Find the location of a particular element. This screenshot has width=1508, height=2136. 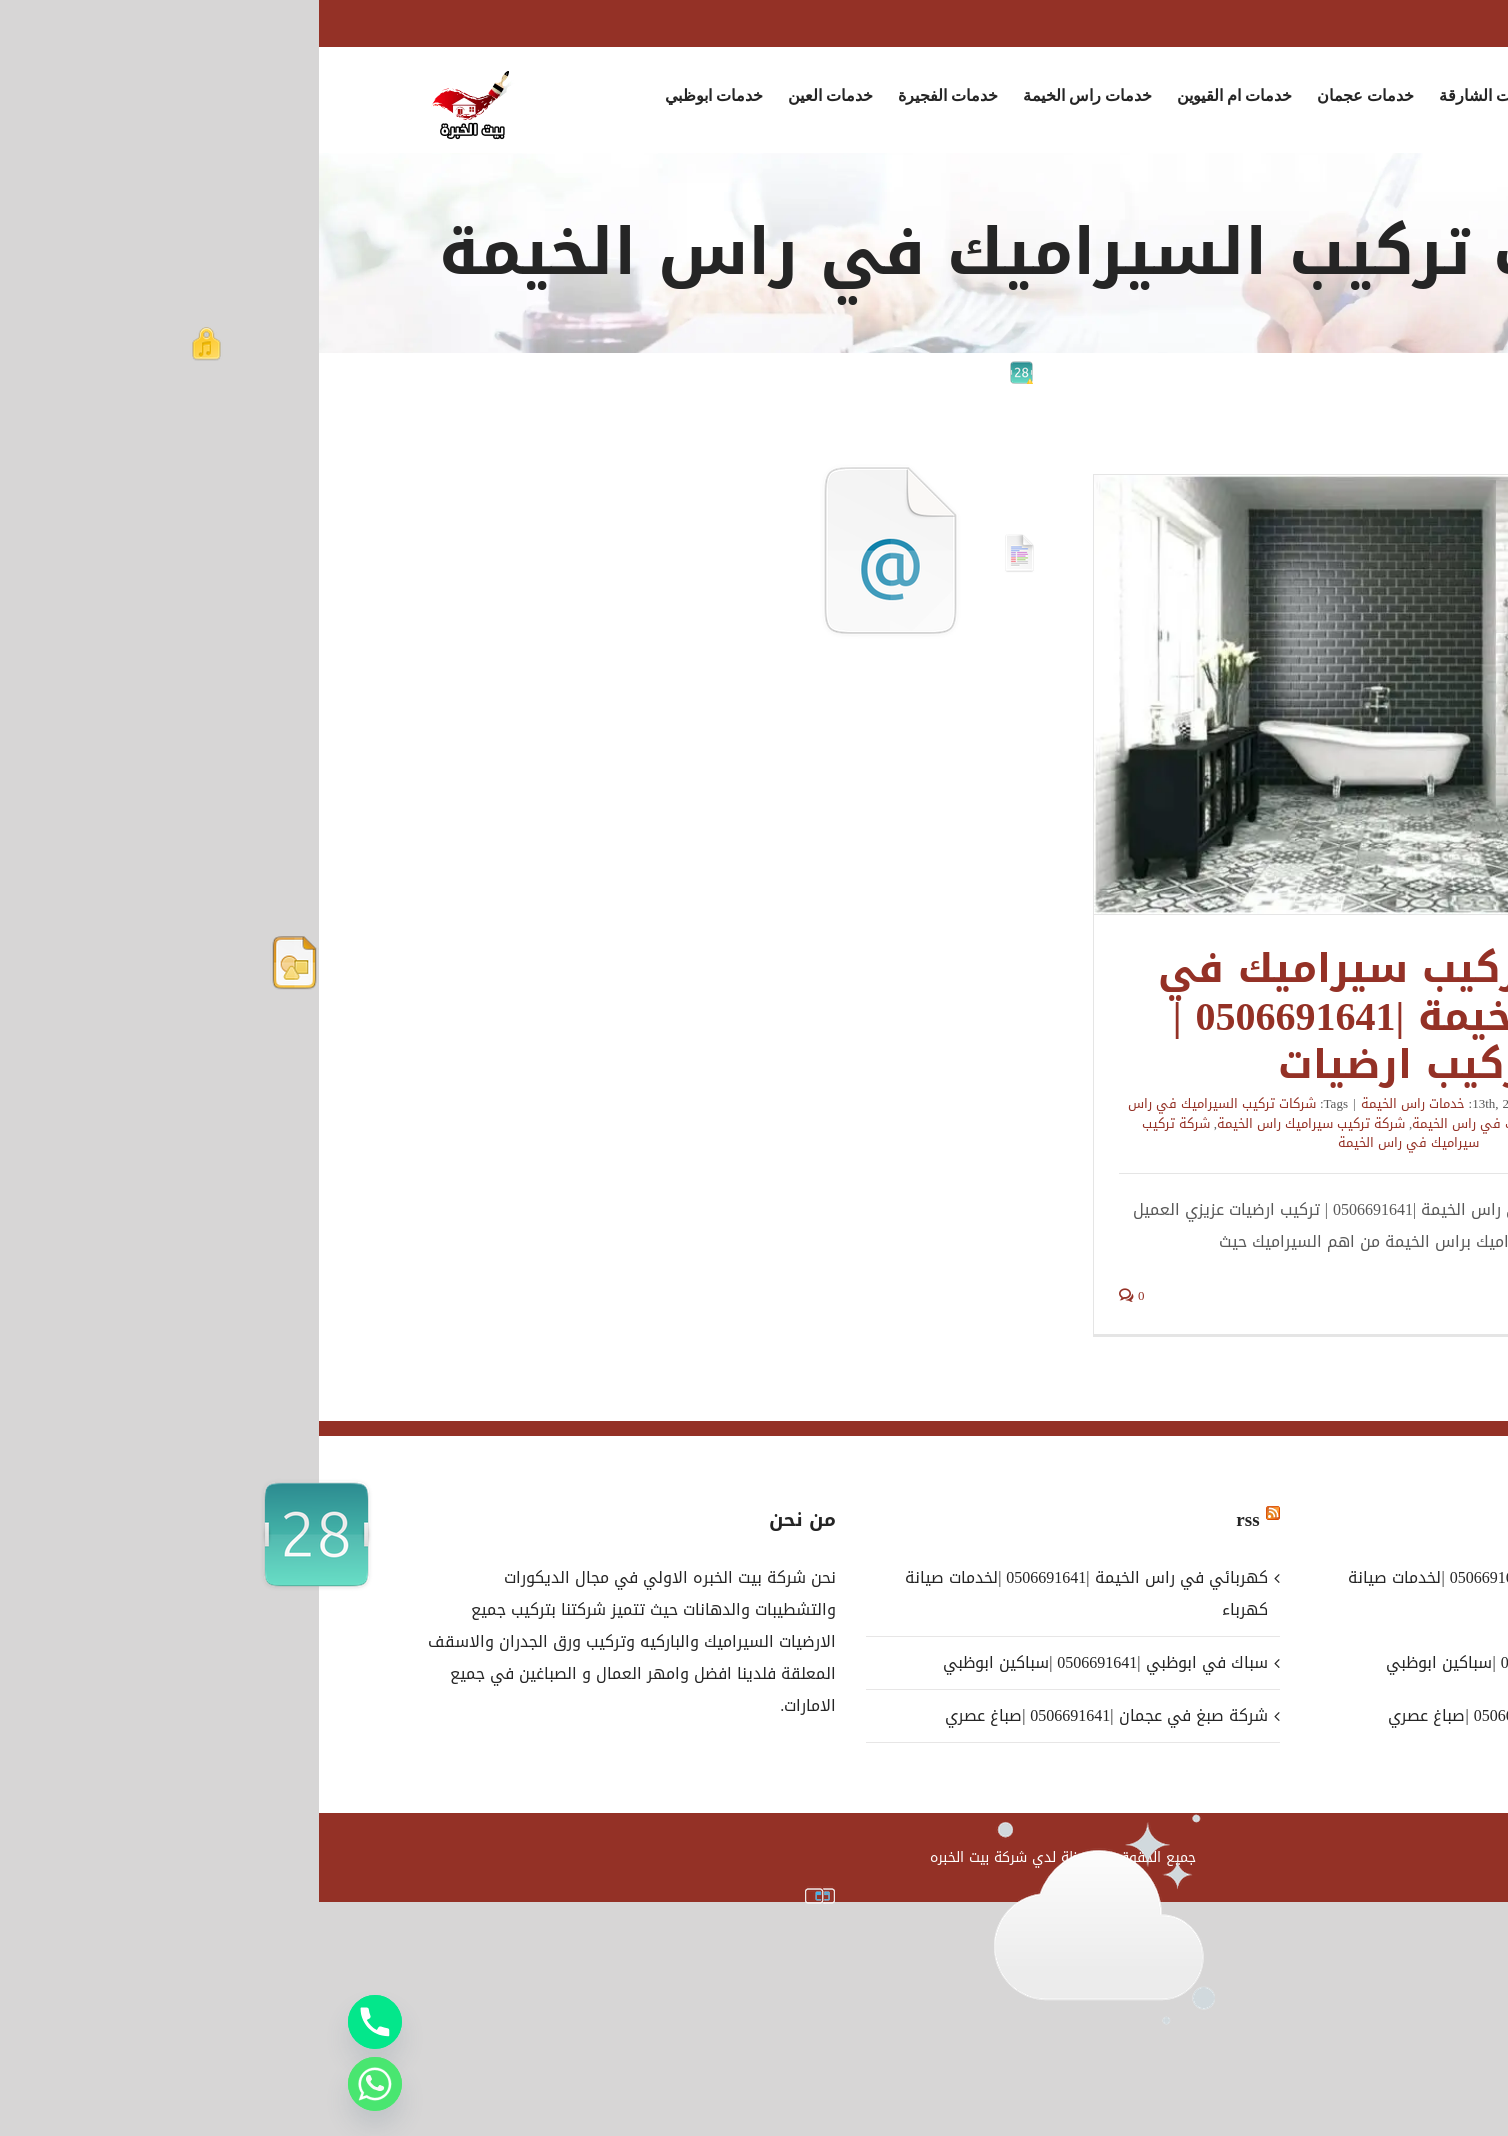

open a graphics template file is located at coordinates (294, 962).